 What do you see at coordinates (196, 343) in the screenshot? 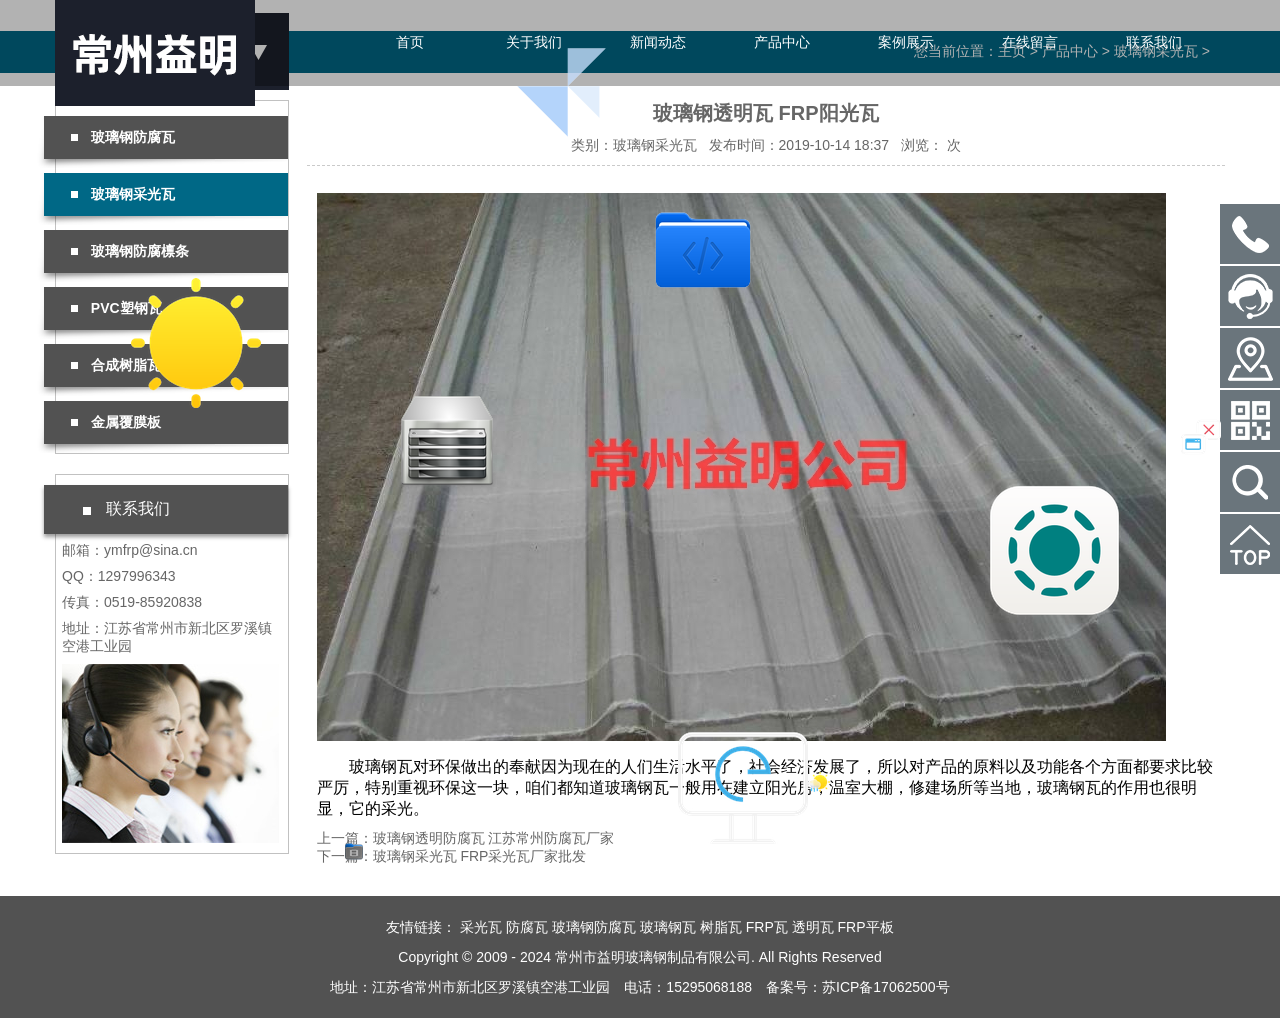
I see `indicates clear or sunny weather conditions` at bounding box center [196, 343].